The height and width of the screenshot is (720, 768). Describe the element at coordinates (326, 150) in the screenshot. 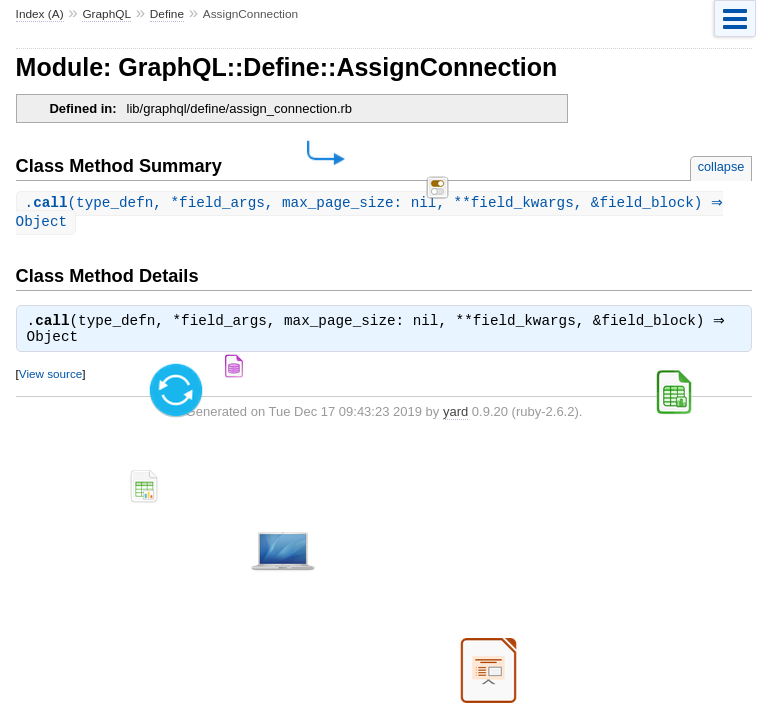

I see `forward an email to another recipient` at that location.